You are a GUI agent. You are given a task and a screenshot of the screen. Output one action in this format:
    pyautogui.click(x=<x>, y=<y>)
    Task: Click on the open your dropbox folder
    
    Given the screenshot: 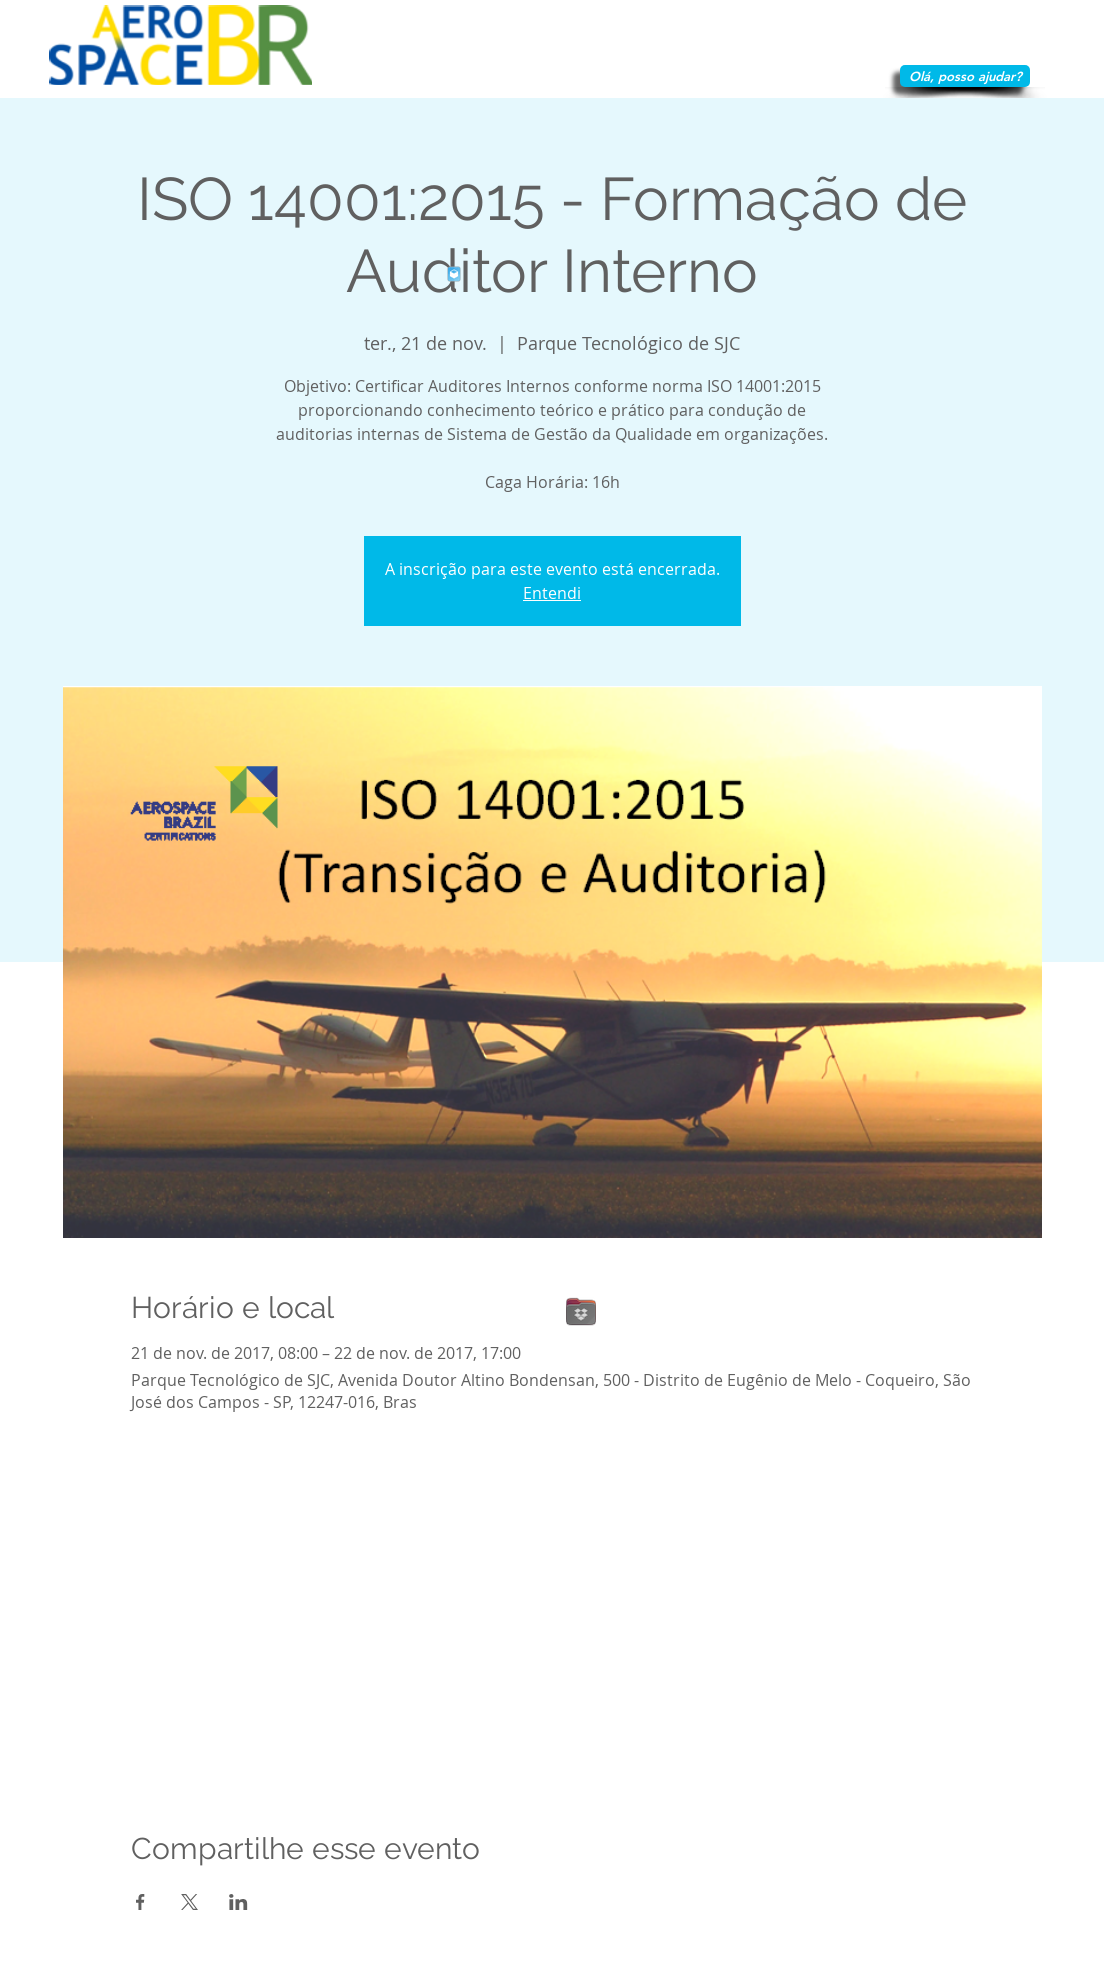 What is the action you would take?
    pyautogui.click(x=581, y=1311)
    